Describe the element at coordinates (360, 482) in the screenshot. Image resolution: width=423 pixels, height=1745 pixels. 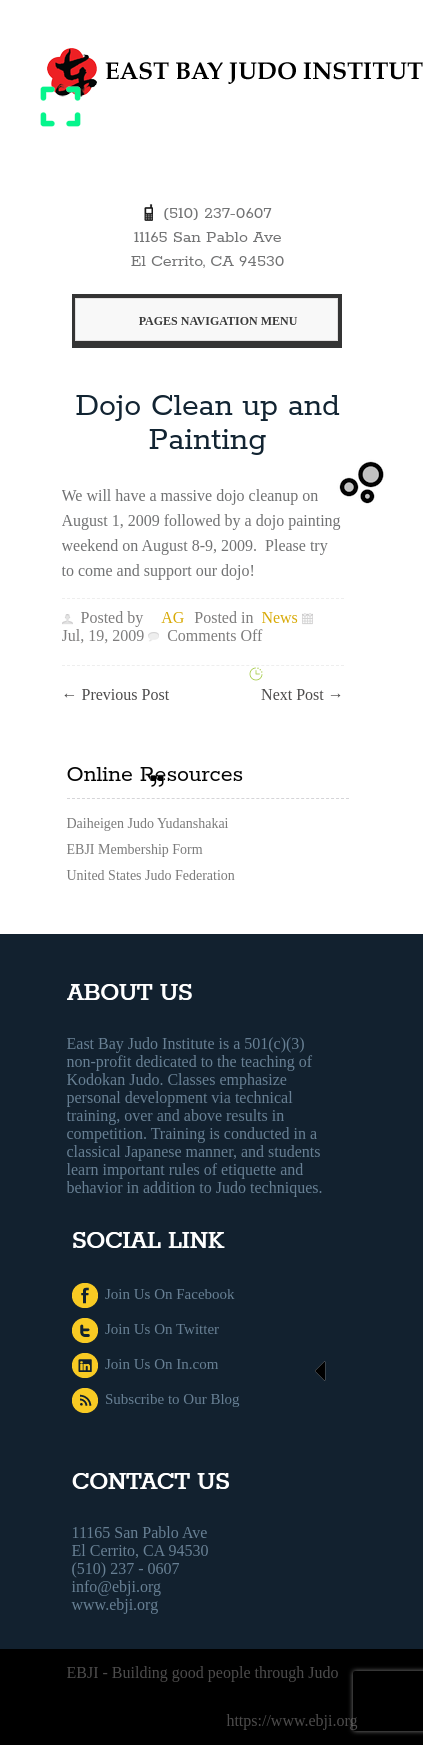
I see `view bubble chart visualization` at that location.